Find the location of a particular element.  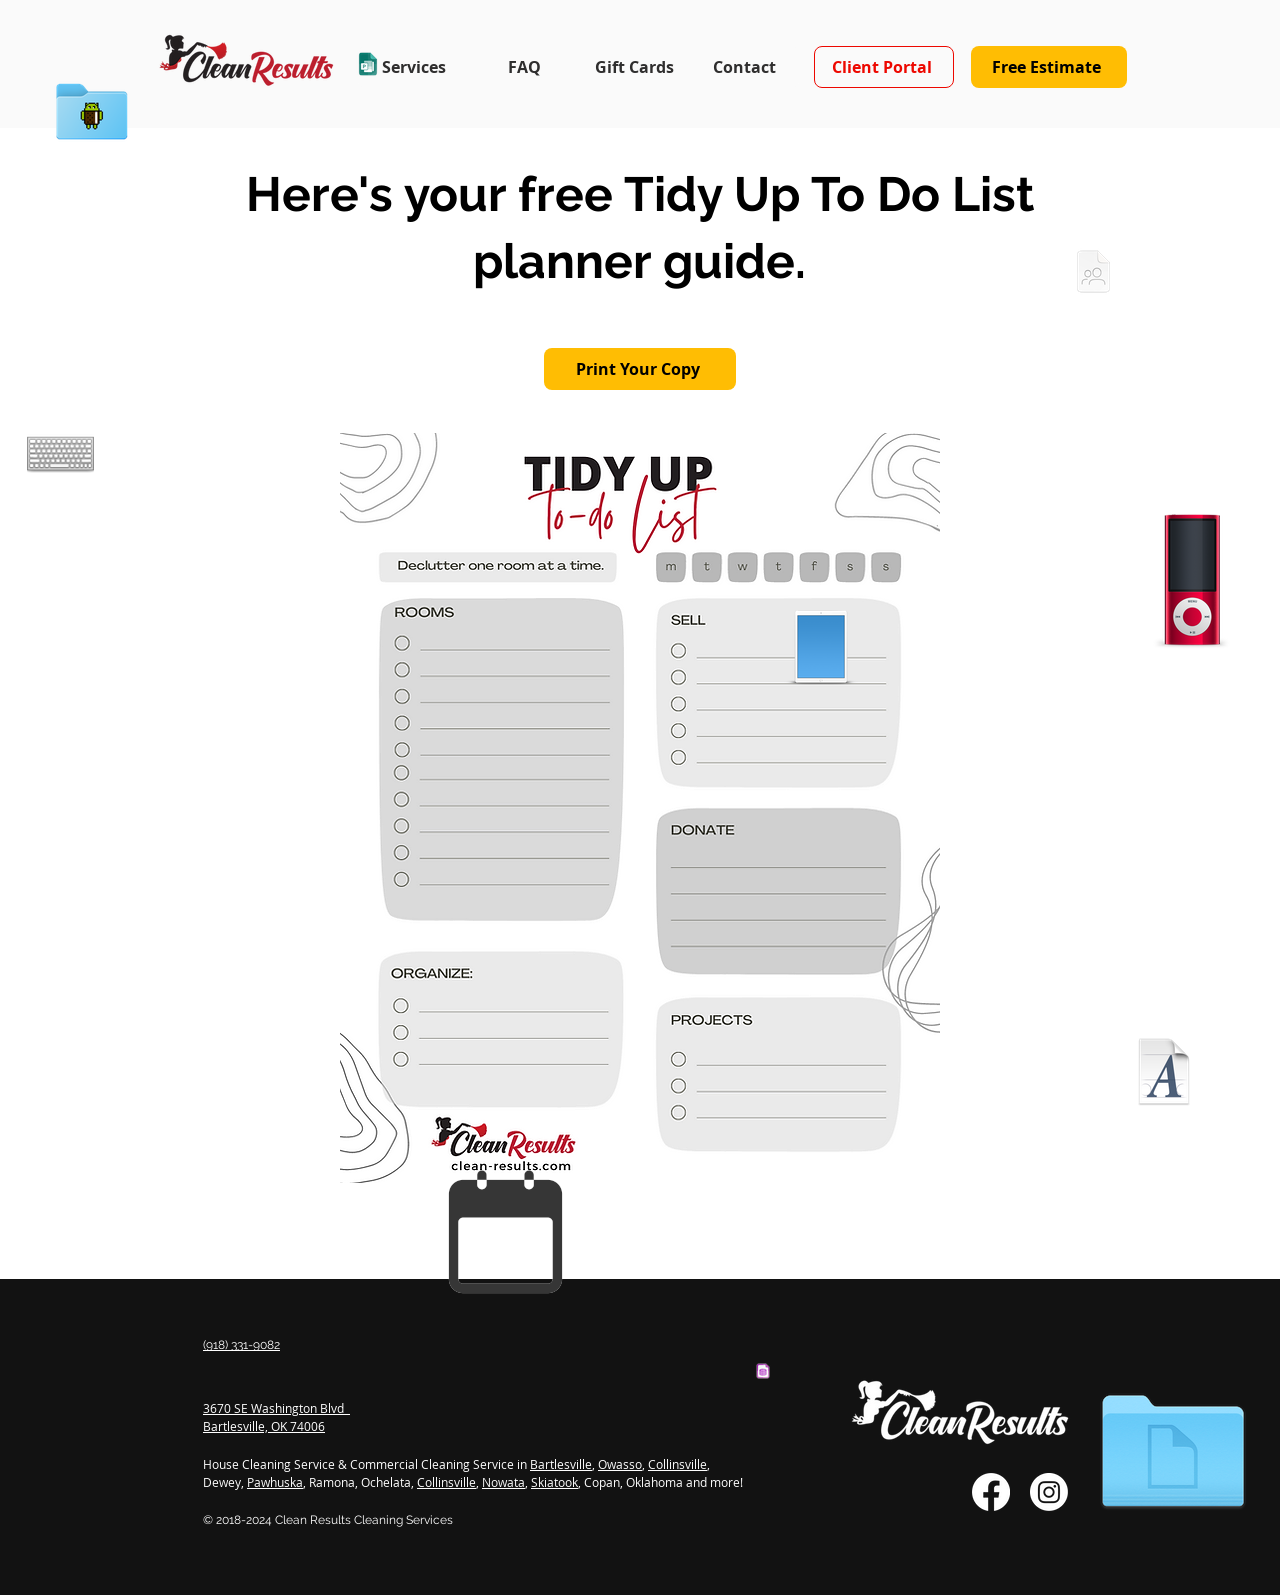

access ipod device settings is located at coordinates (1191, 581).